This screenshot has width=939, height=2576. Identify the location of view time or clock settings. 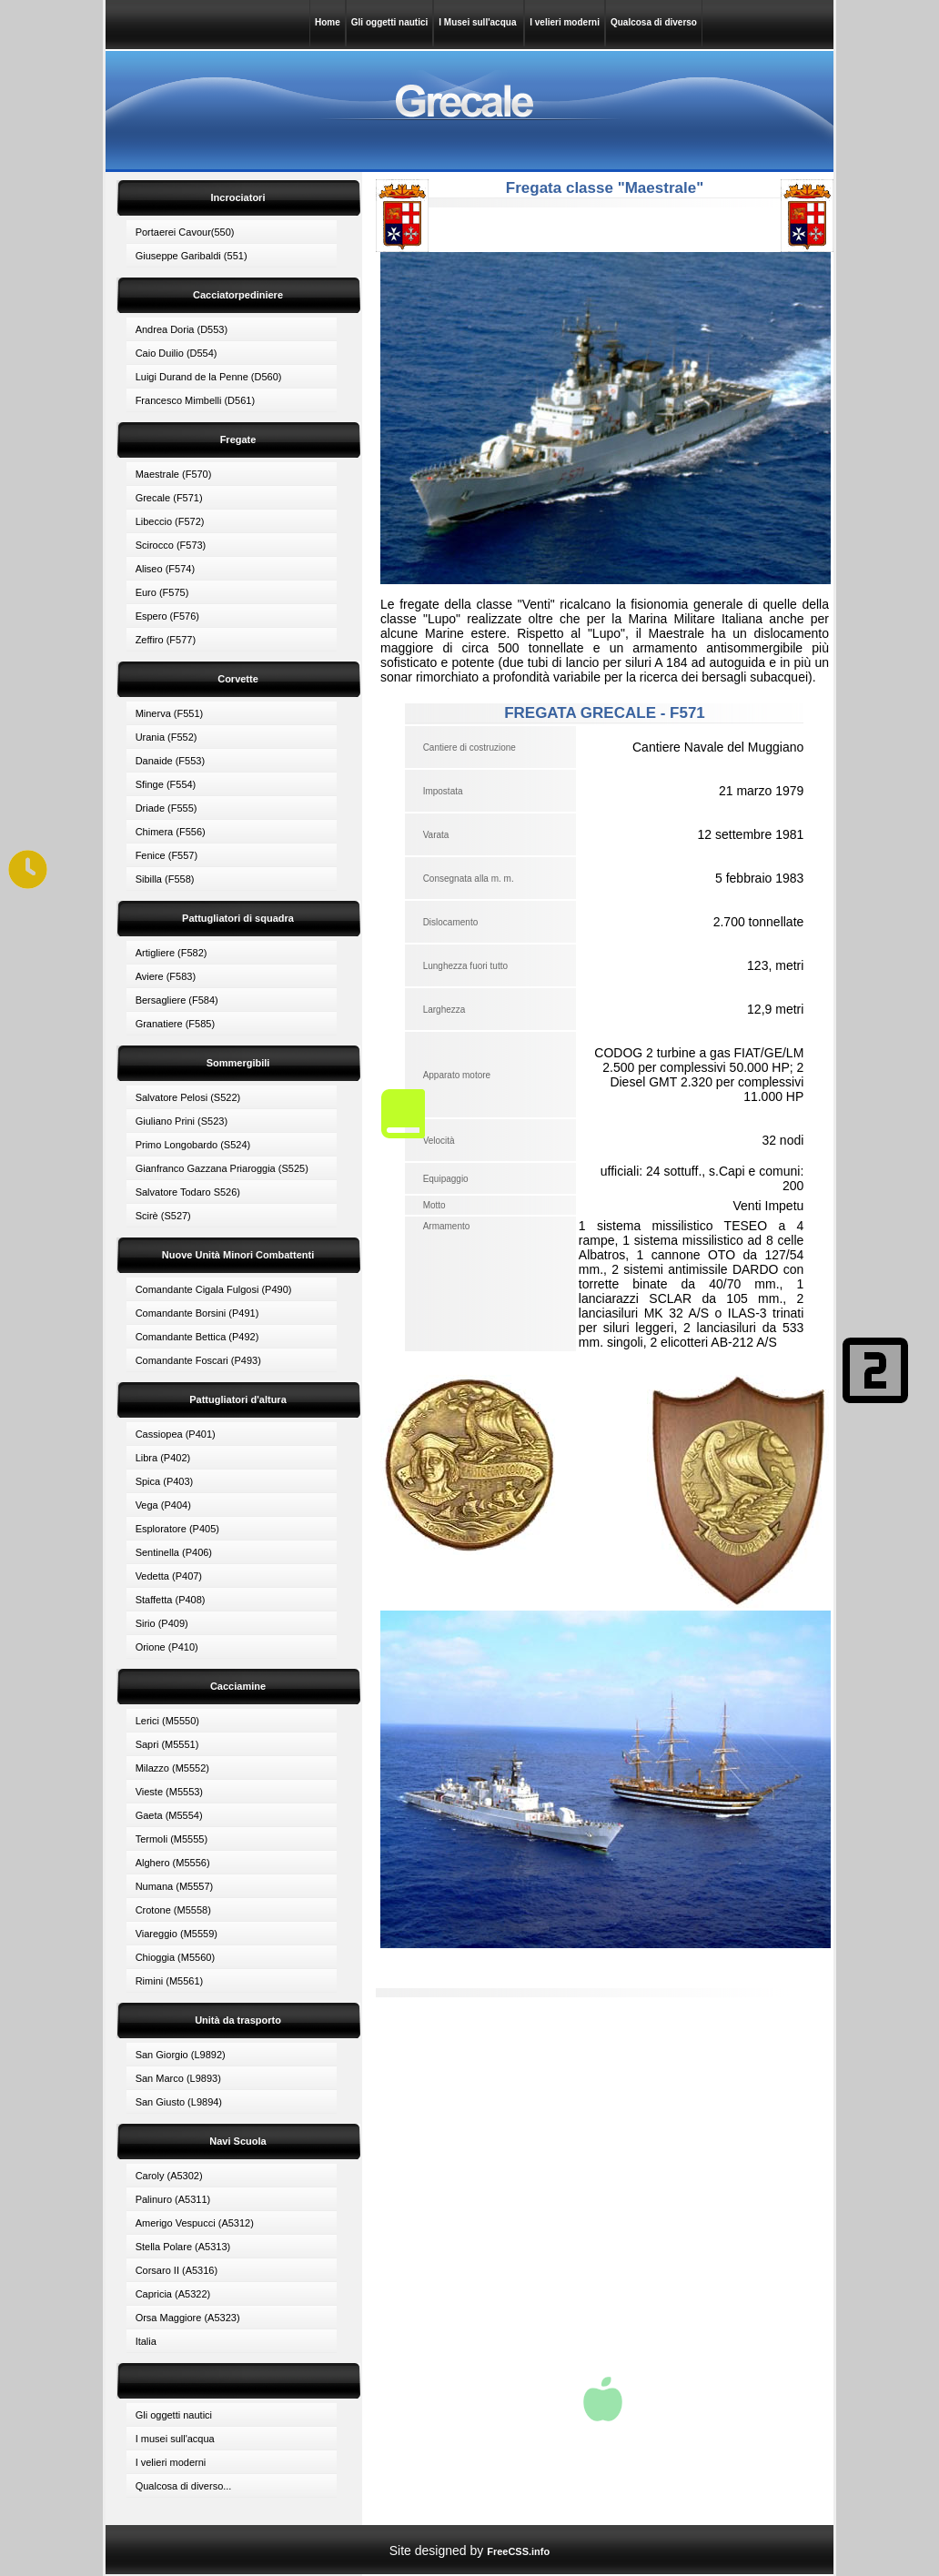
(27, 869).